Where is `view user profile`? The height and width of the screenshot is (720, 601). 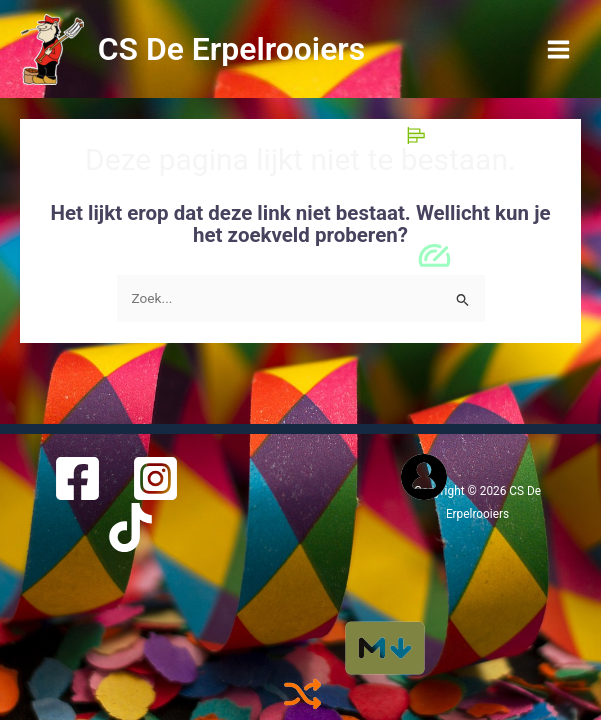 view user profile is located at coordinates (424, 477).